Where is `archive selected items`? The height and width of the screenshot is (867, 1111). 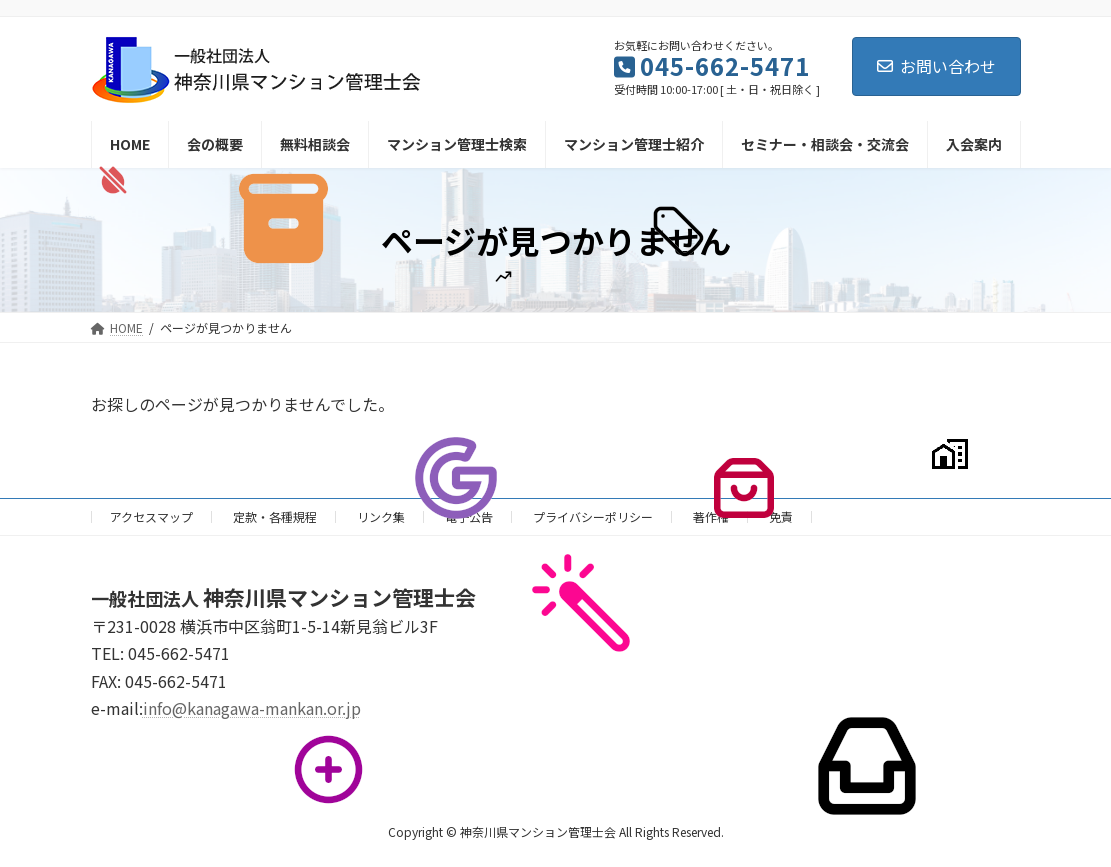
archive selected items is located at coordinates (283, 218).